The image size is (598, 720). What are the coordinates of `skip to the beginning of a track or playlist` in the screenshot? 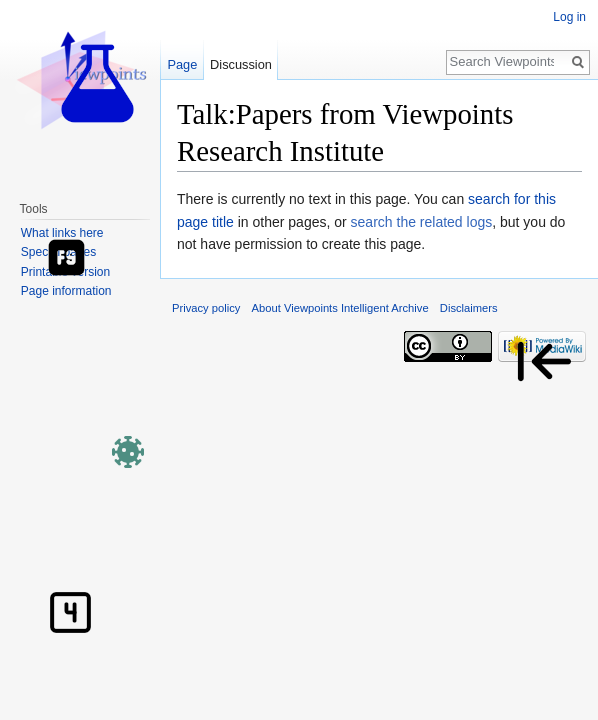 It's located at (543, 361).